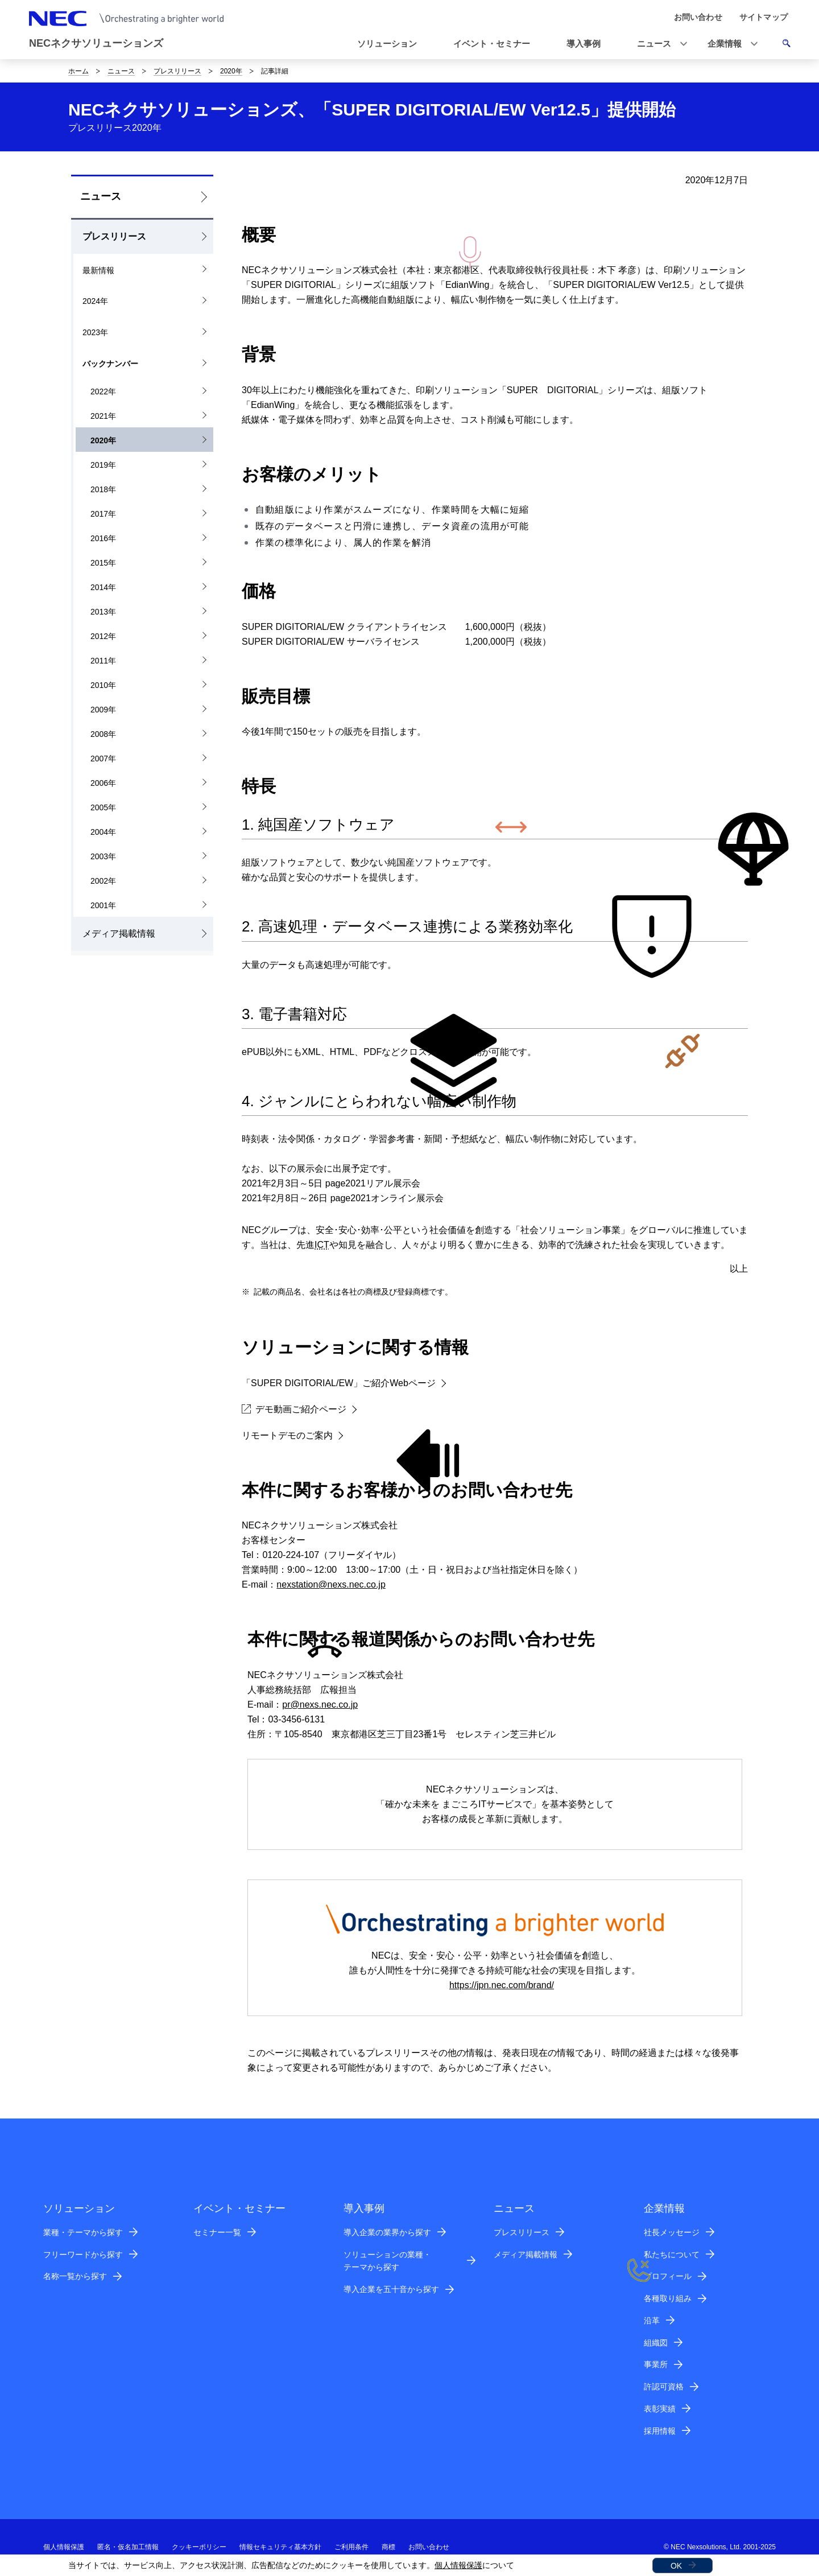 This screenshot has height=2576, width=819. I want to click on go back multiple steps, so click(430, 1460).